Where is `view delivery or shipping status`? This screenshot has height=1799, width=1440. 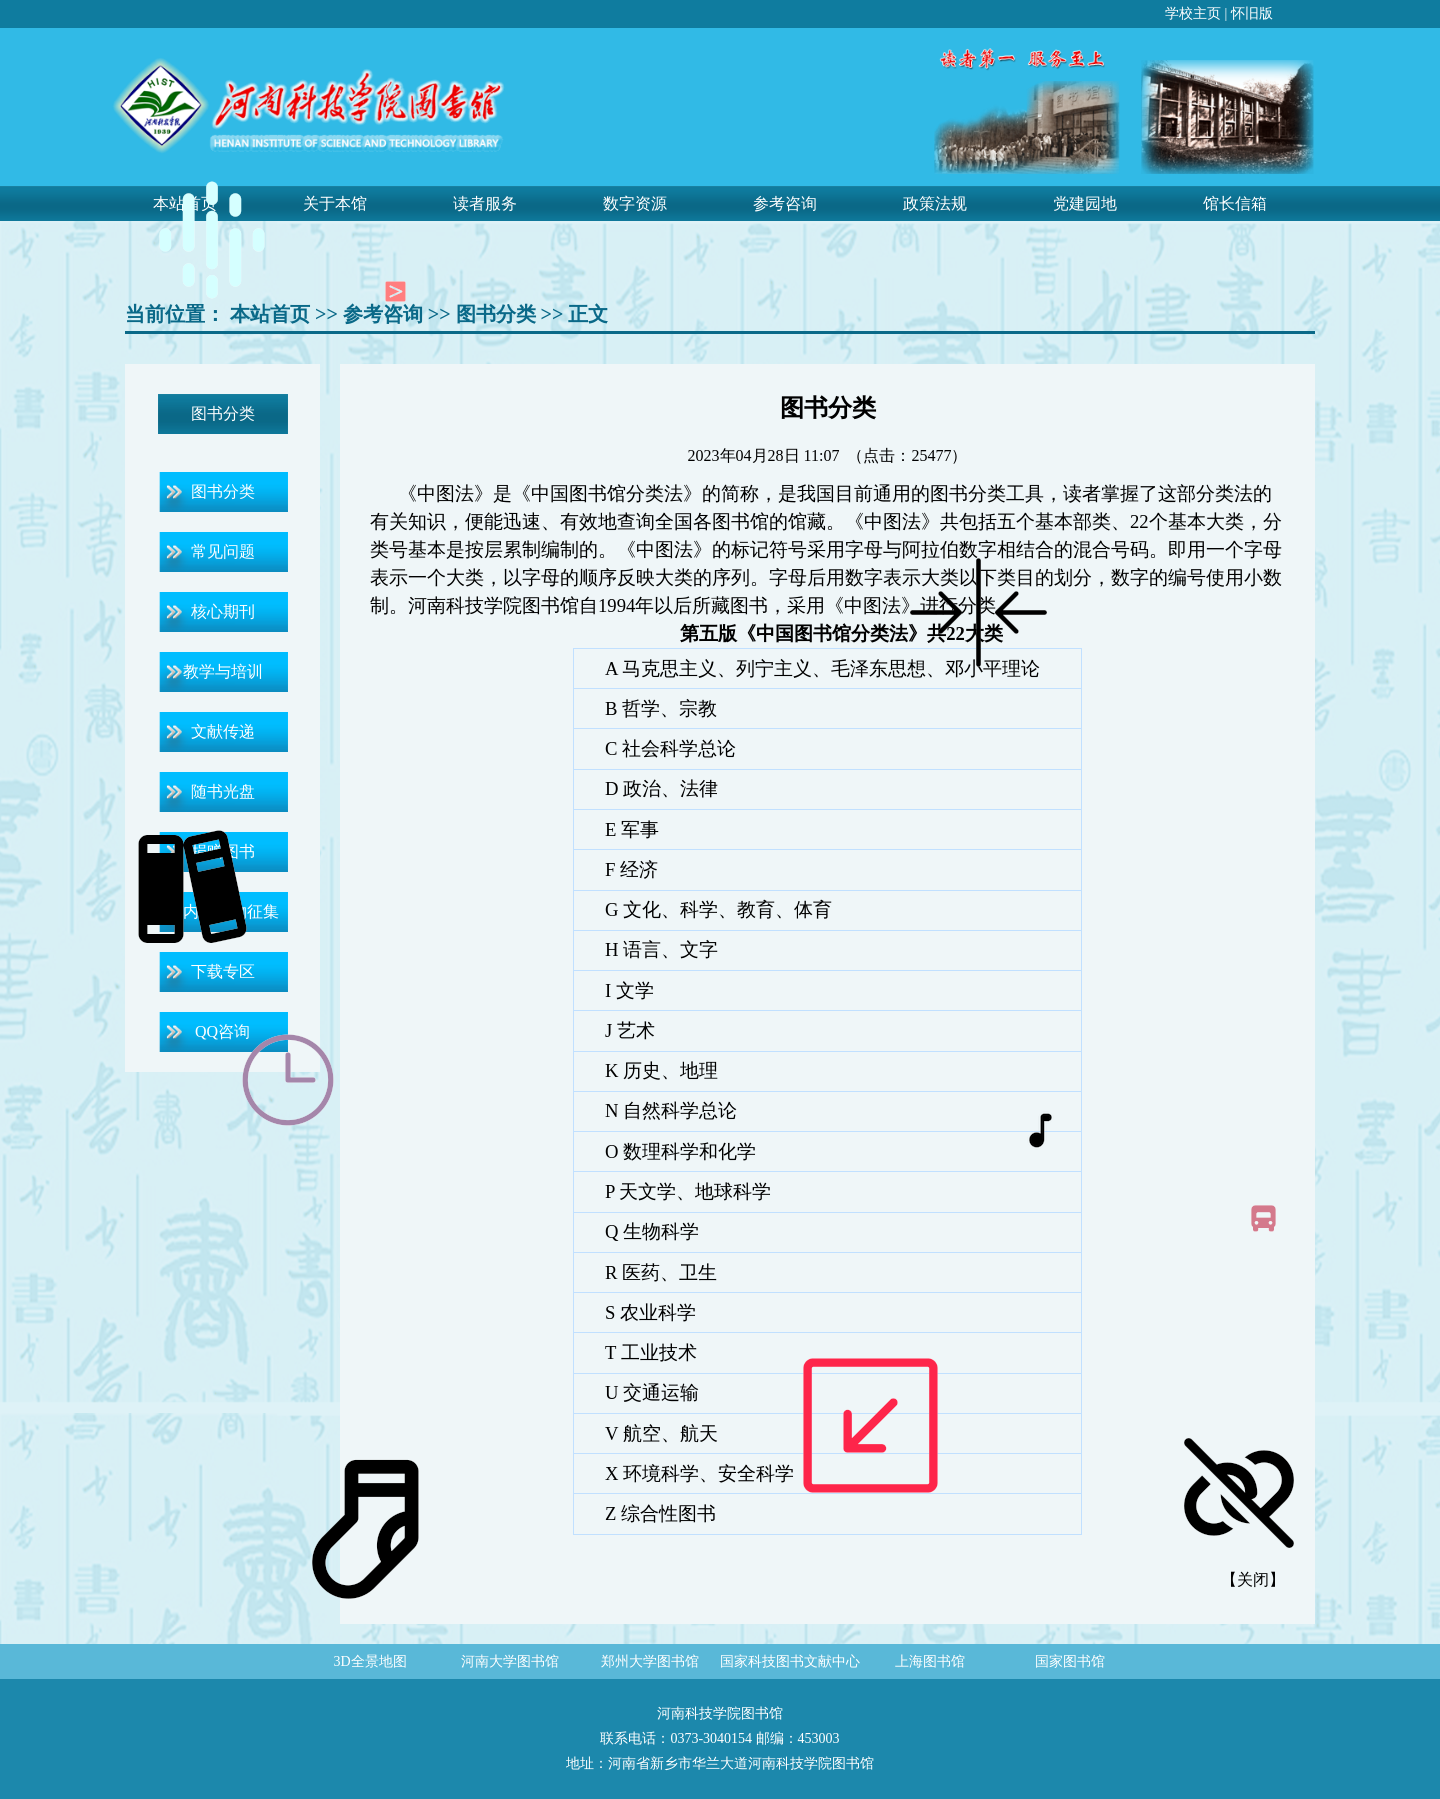 view delivery or shipping status is located at coordinates (1263, 1217).